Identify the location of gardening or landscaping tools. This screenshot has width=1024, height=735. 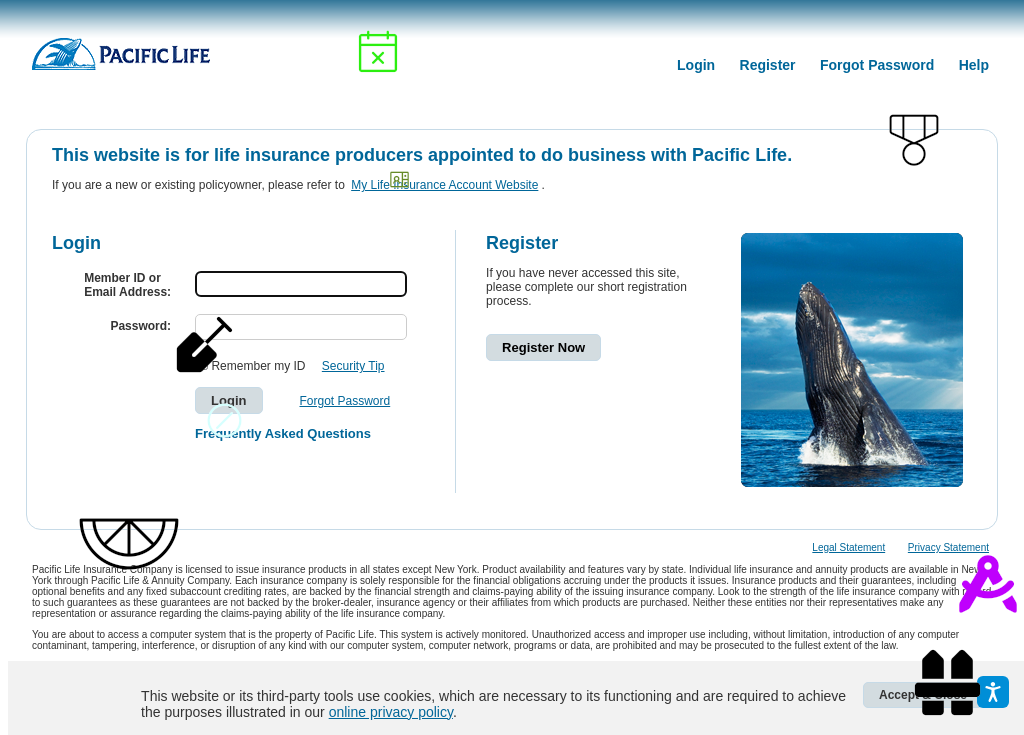
(203, 345).